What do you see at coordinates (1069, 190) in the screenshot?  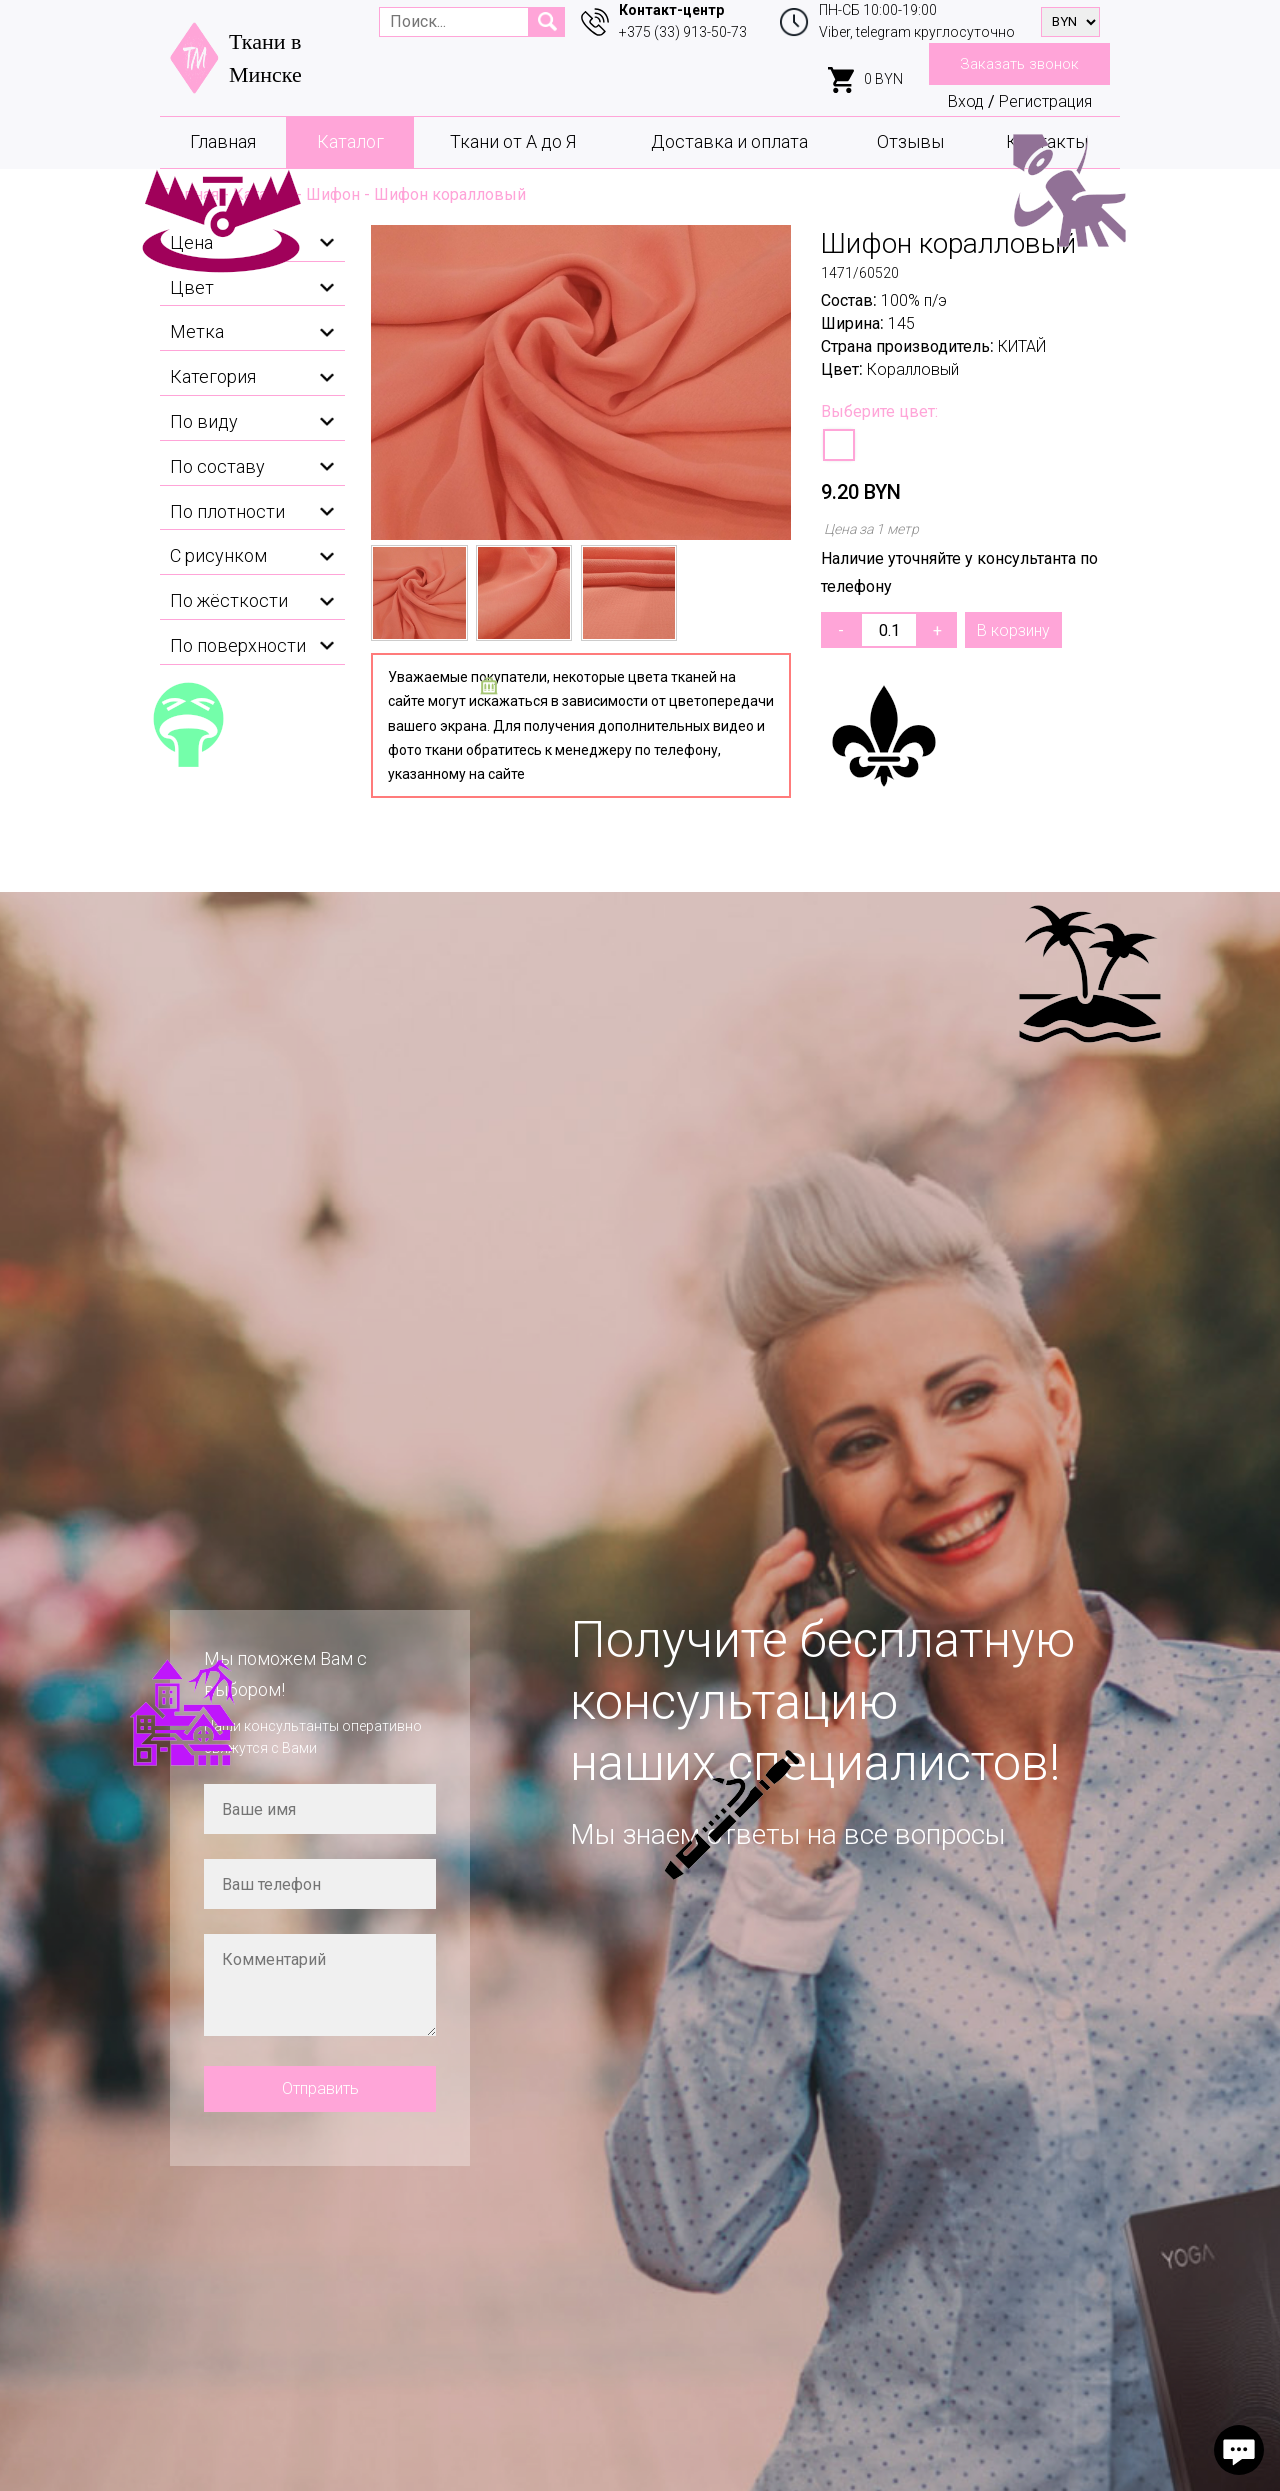 I see `indicates amputation or limb loss in a medical game context` at bounding box center [1069, 190].